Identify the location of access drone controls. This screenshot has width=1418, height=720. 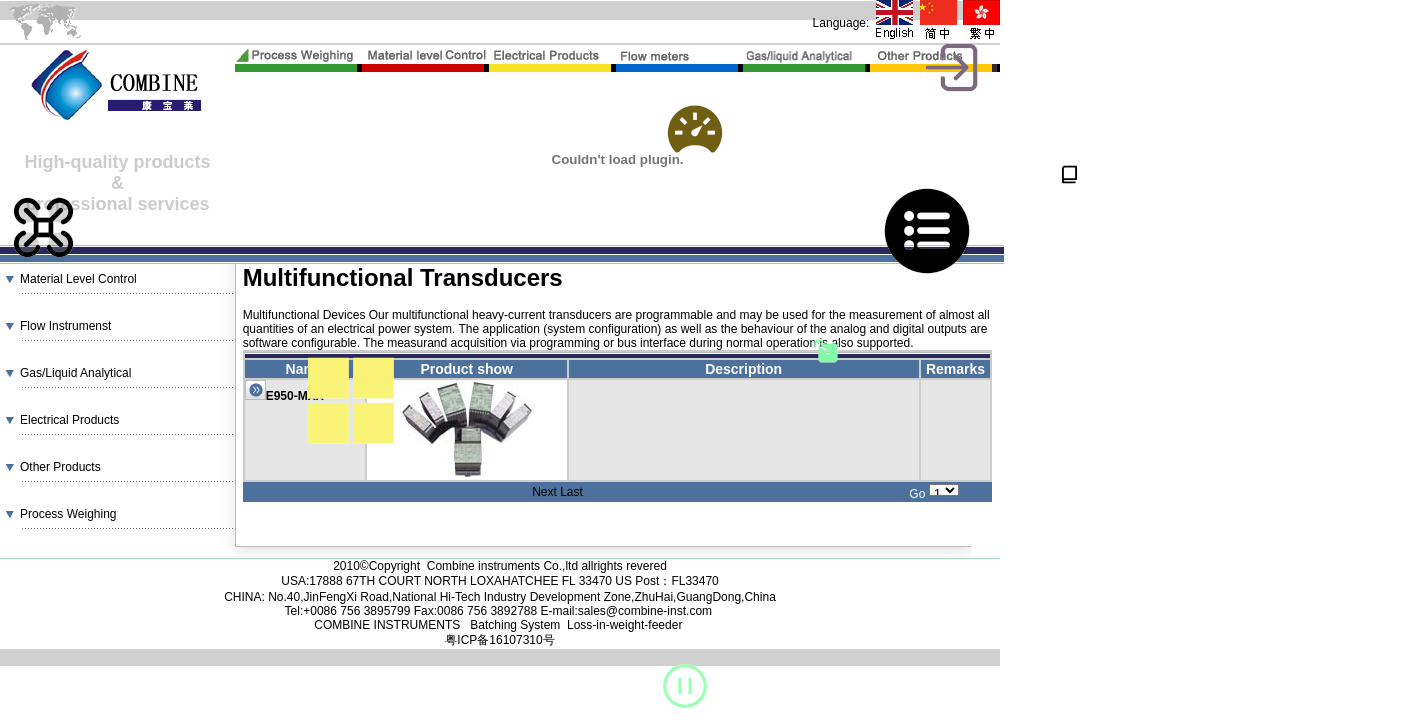
(43, 227).